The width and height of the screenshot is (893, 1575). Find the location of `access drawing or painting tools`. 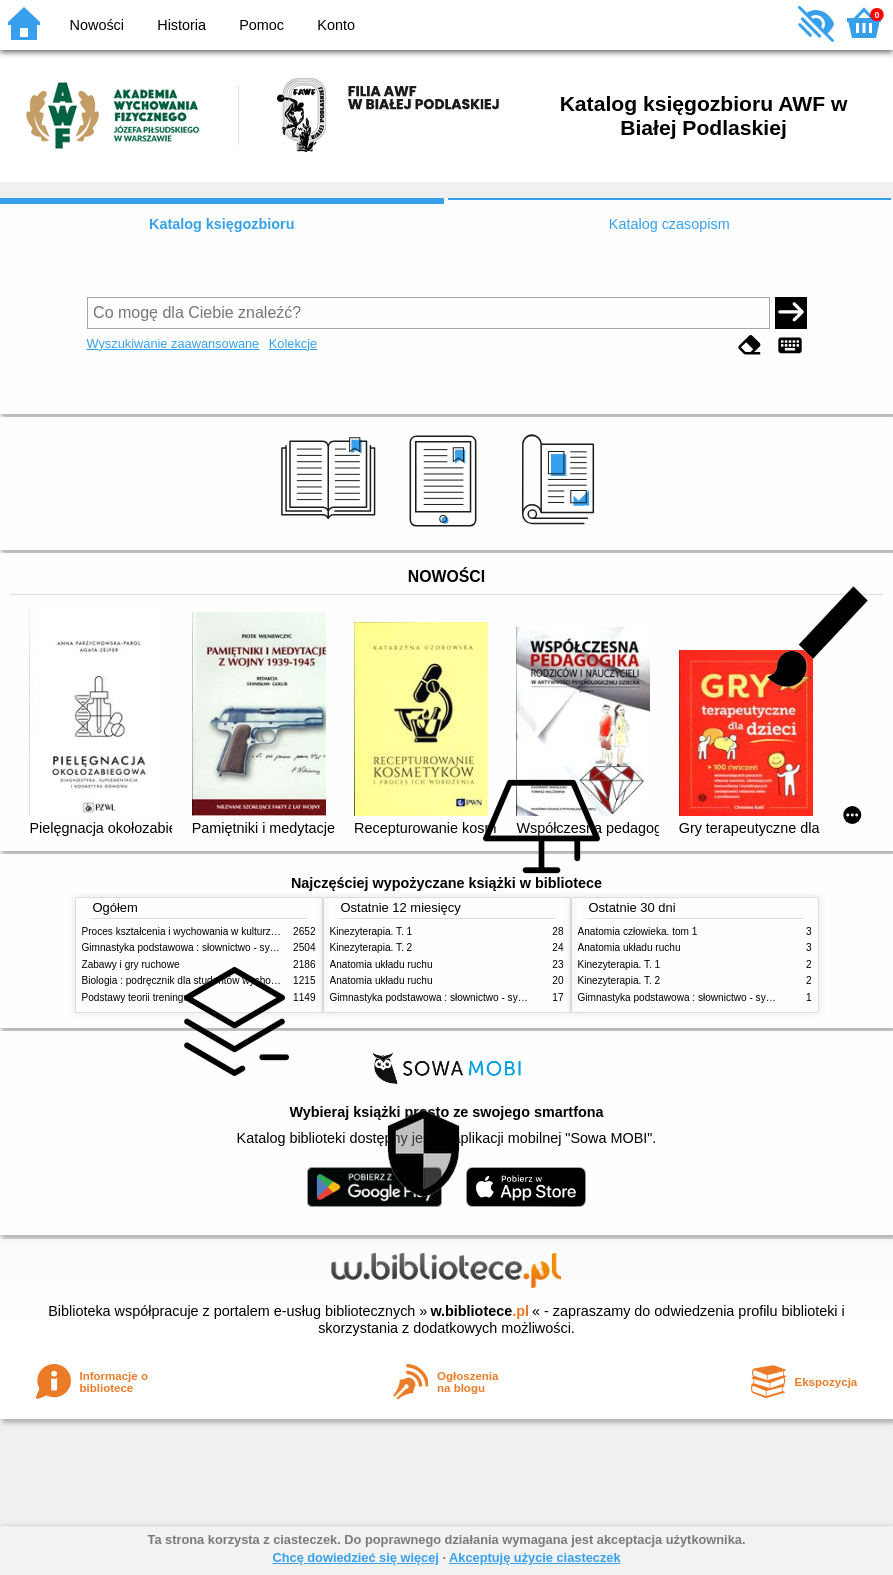

access drawing or painting tools is located at coordinates (817, 636).